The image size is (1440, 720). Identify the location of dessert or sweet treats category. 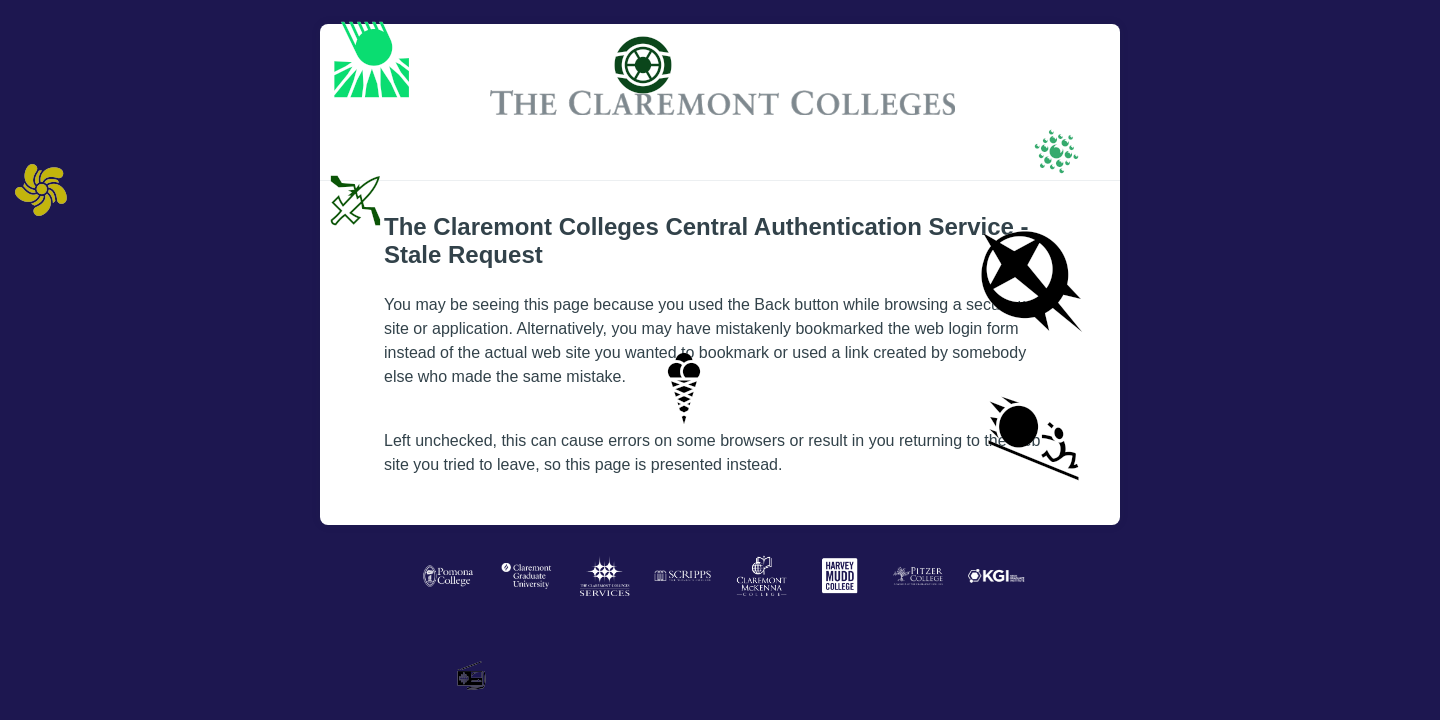
(684, 389).